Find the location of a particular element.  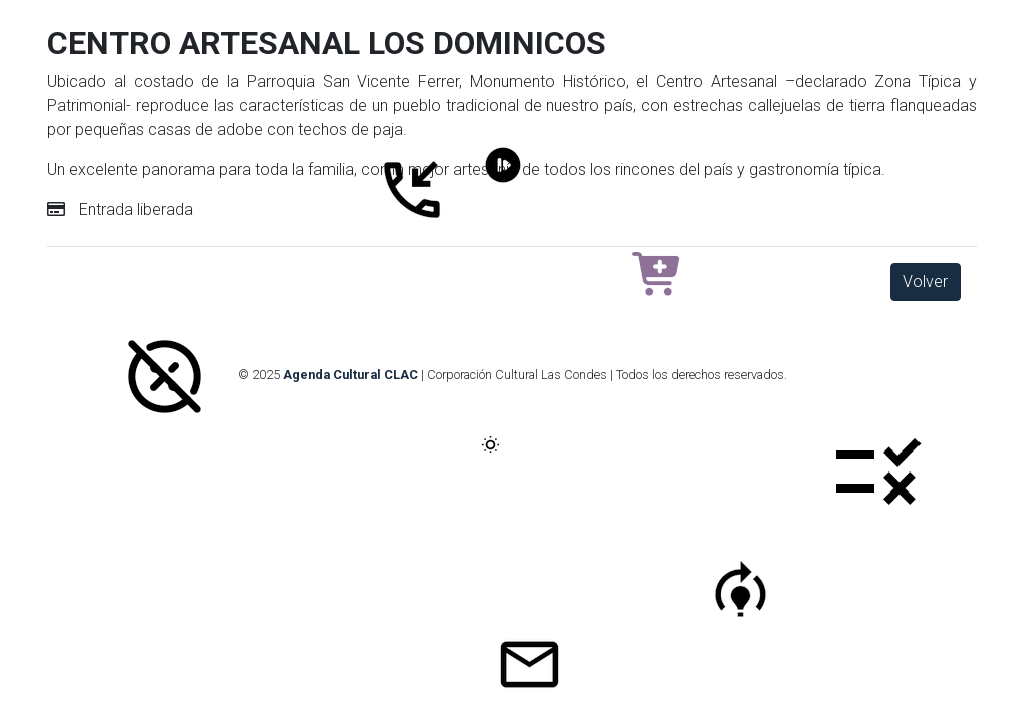

indicates a missed call that needs to be returned is located at coordinates (412, 190).